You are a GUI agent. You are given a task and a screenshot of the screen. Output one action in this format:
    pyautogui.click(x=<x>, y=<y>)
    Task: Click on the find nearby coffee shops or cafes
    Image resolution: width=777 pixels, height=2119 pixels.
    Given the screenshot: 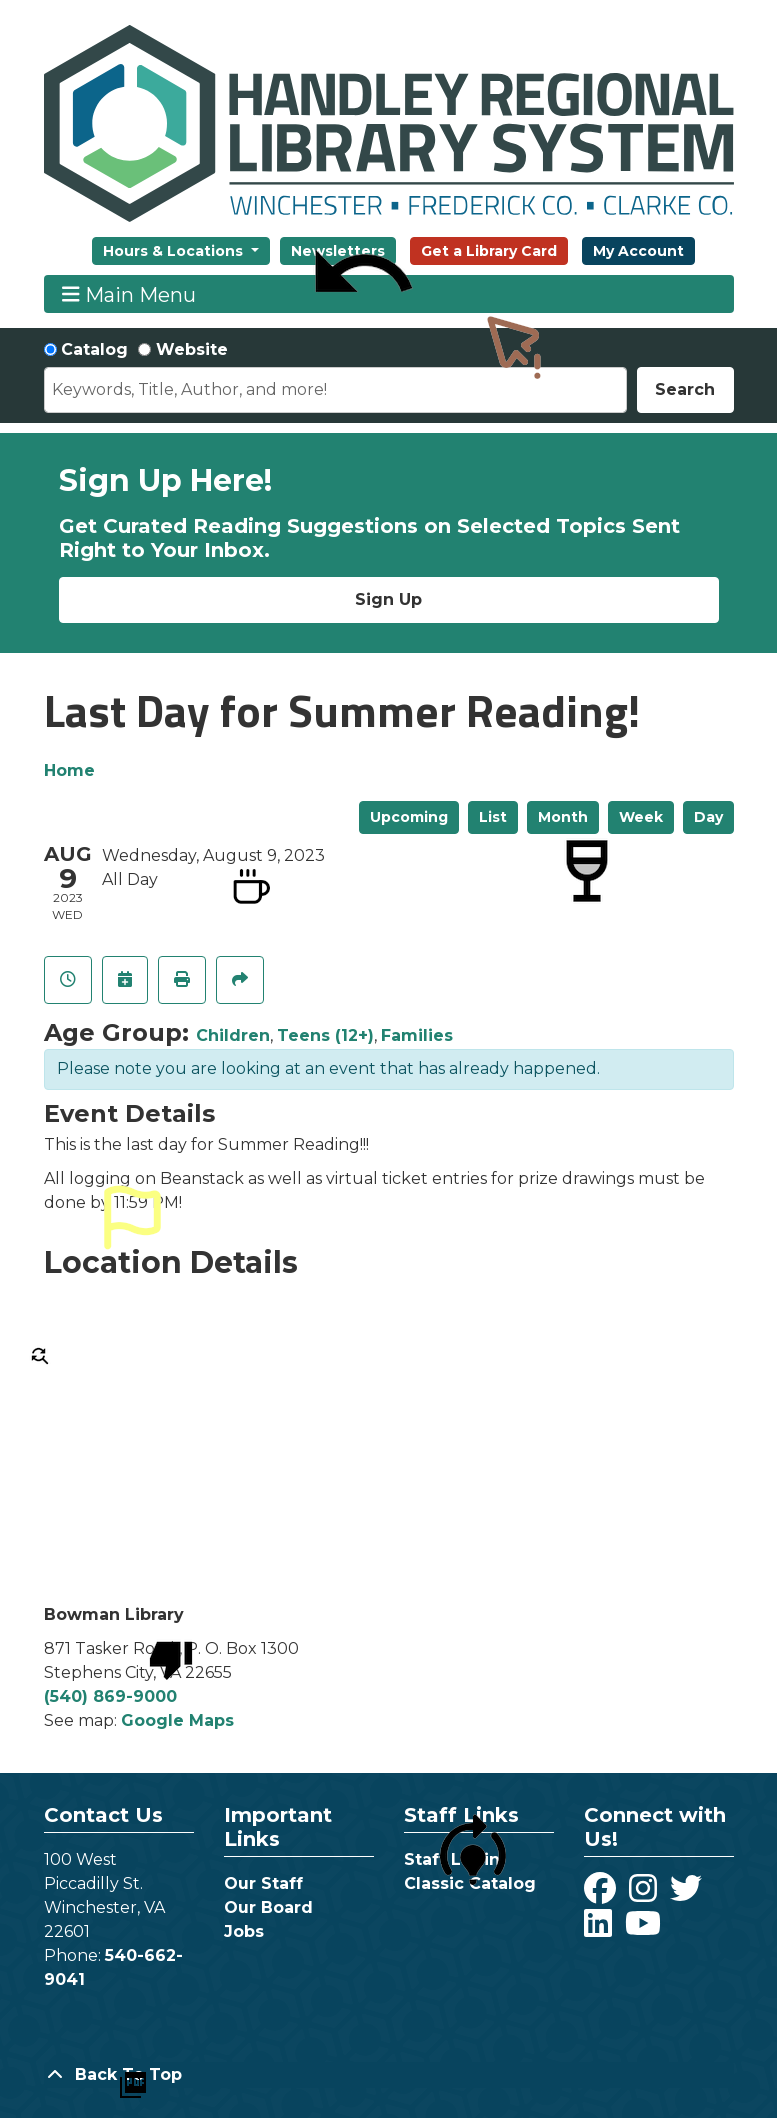 What is the action you would take?
    pyautogui.click(x=251, y=888)
    